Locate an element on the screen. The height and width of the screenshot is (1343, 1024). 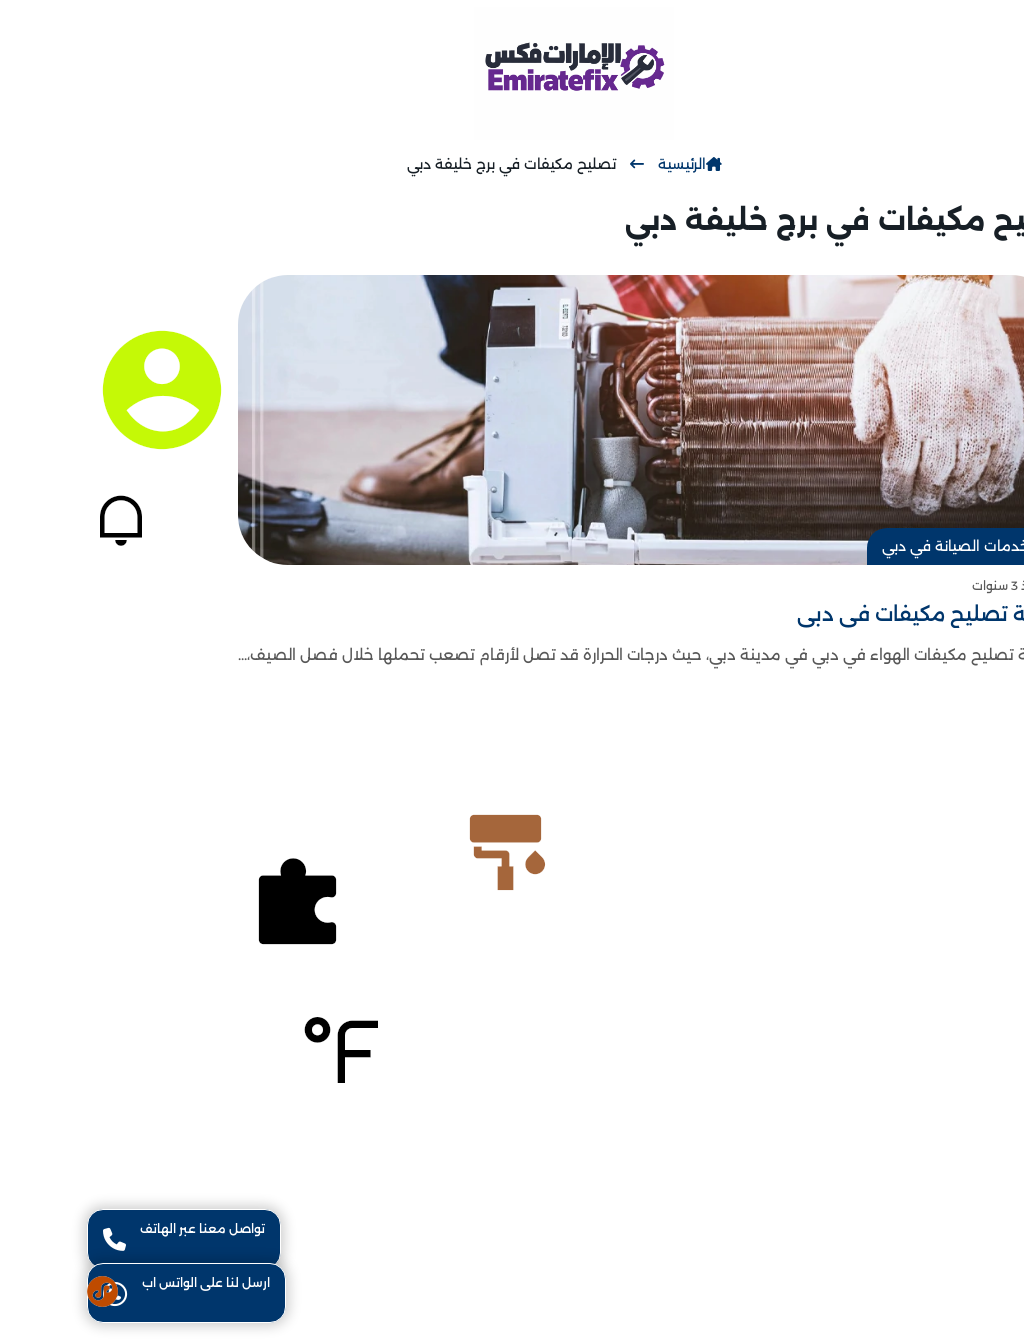
open wechat mini program is located at coordinates (102, 1291).